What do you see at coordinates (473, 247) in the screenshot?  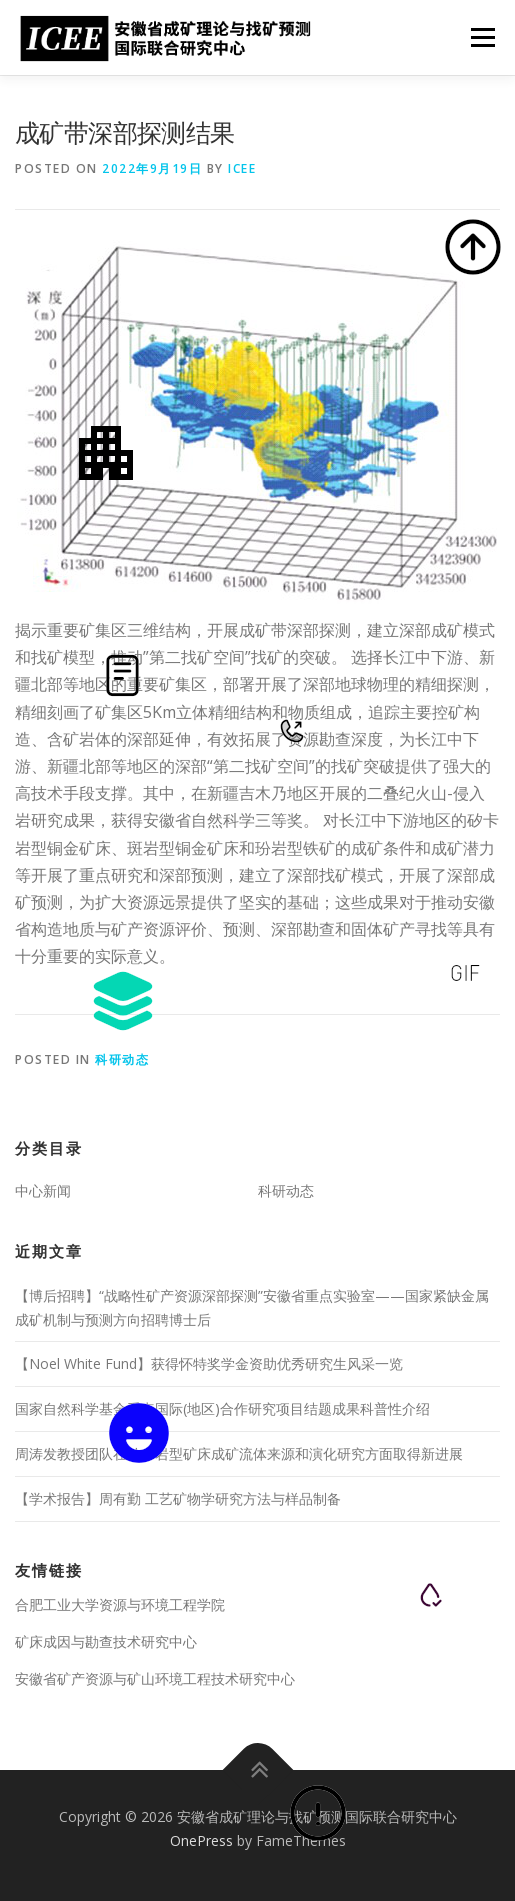 I see `scroll to top of page` at bounding box center [473, 247].